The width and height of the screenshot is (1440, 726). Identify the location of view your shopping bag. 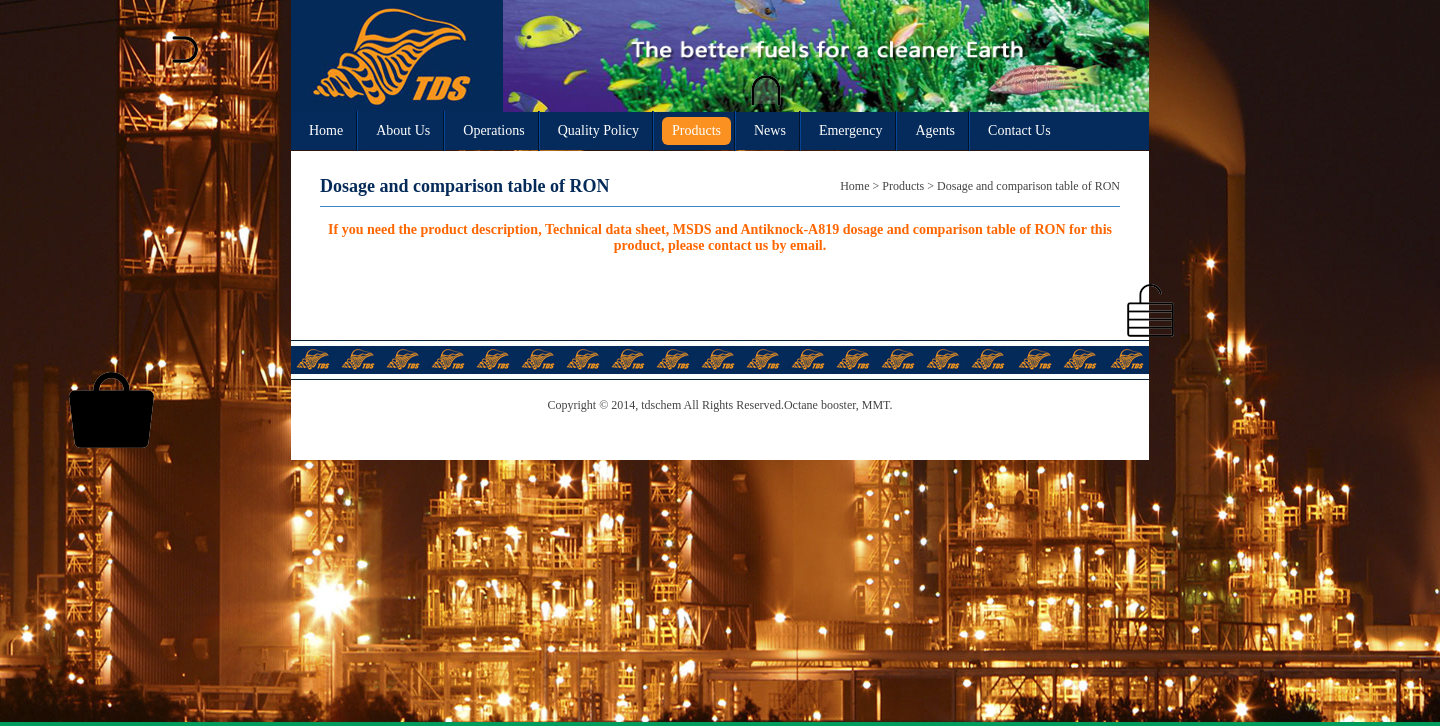
(111, 414).